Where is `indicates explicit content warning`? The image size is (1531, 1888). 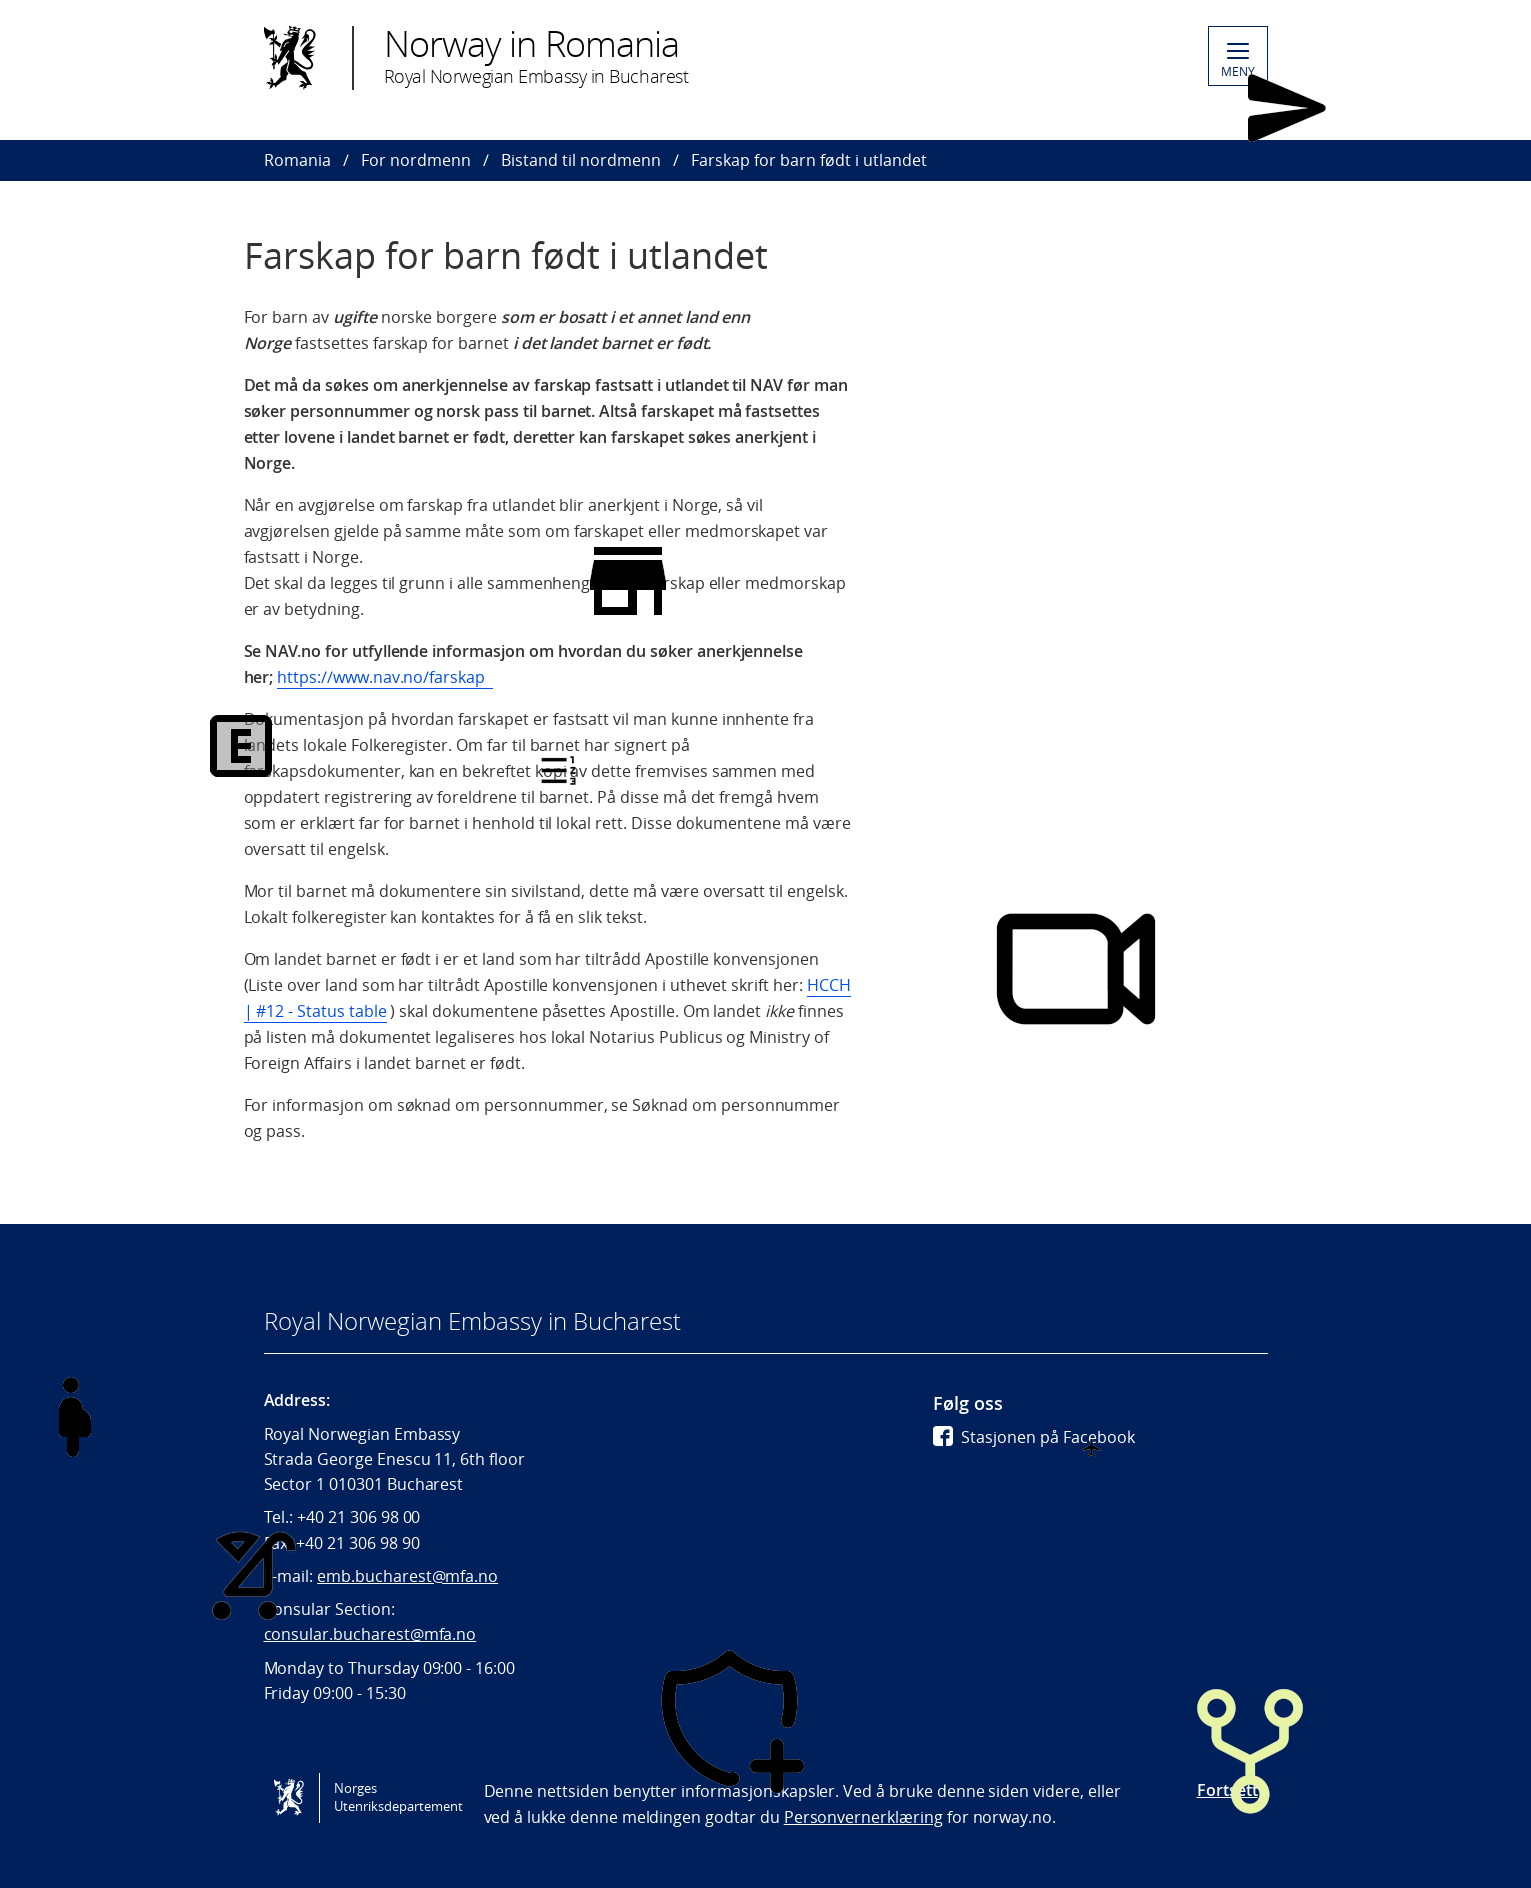 indicates explicit content warning is located at coordinates (241, 746).